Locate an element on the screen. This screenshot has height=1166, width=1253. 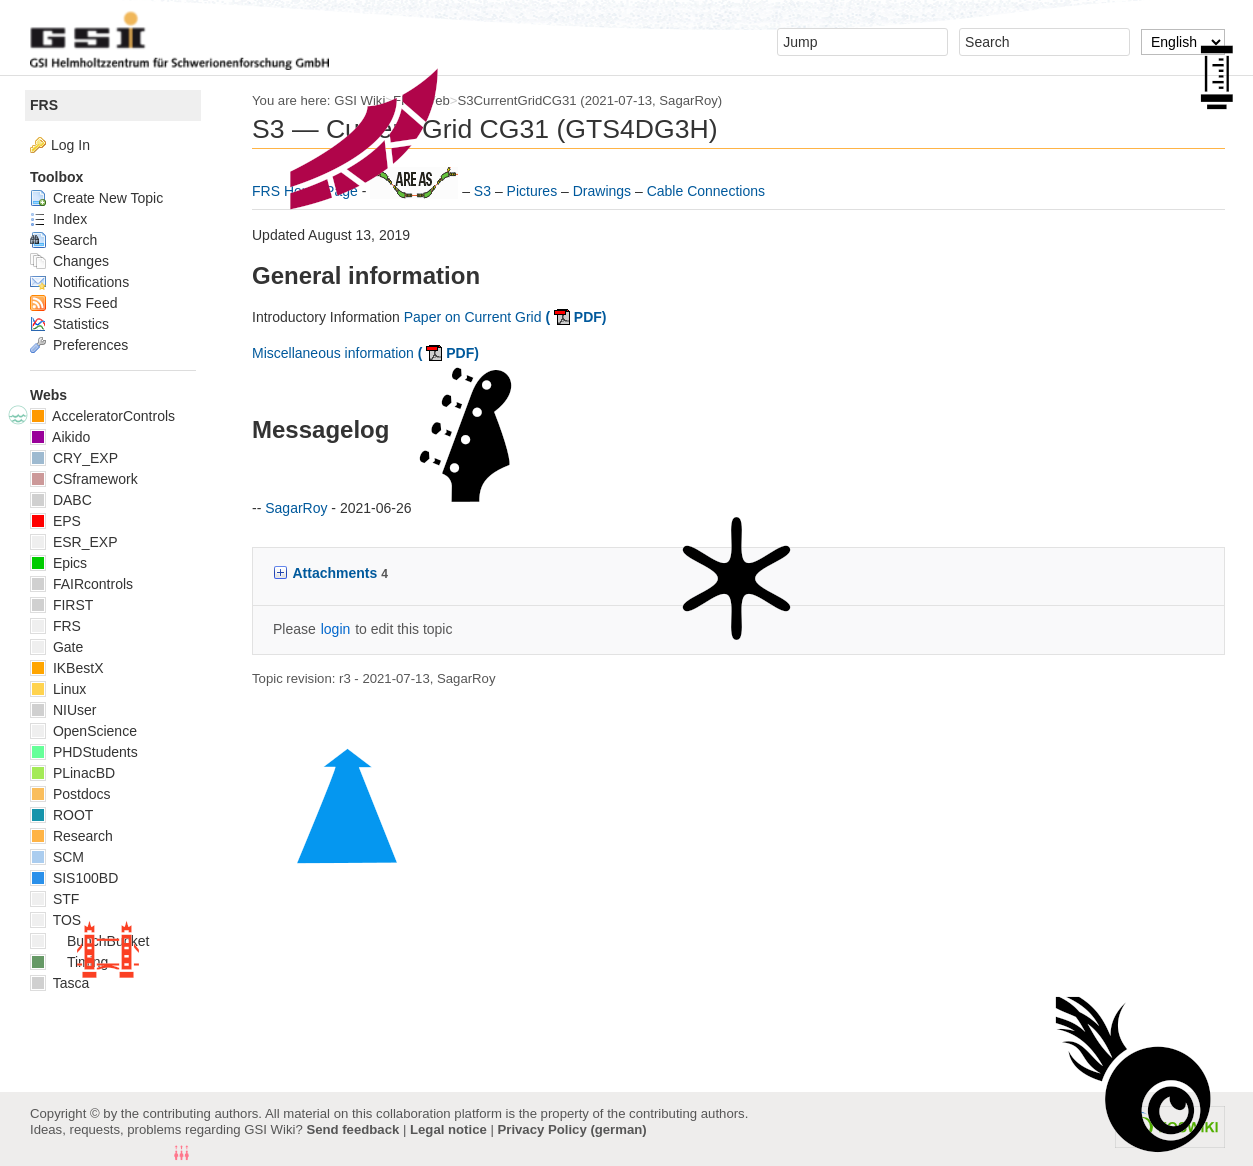
access bass guitar or music settings is located at coordinates (465, 433).